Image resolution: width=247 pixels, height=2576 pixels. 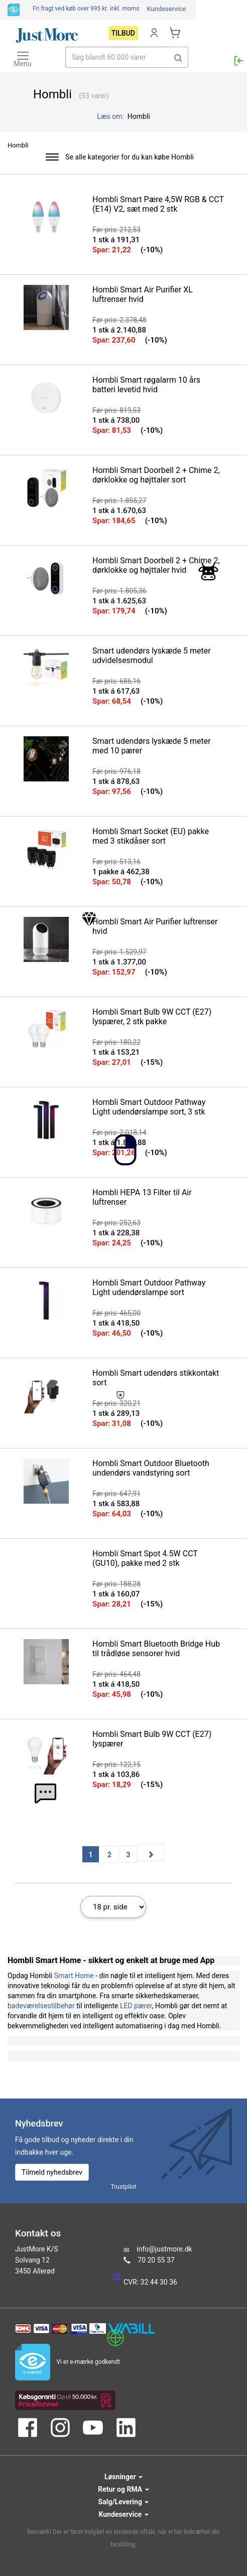 What do you see at coordinates (115, 2338) in the screenshot?
I see `view polar chart or radar graph data` at bounding box center [115, 2338].